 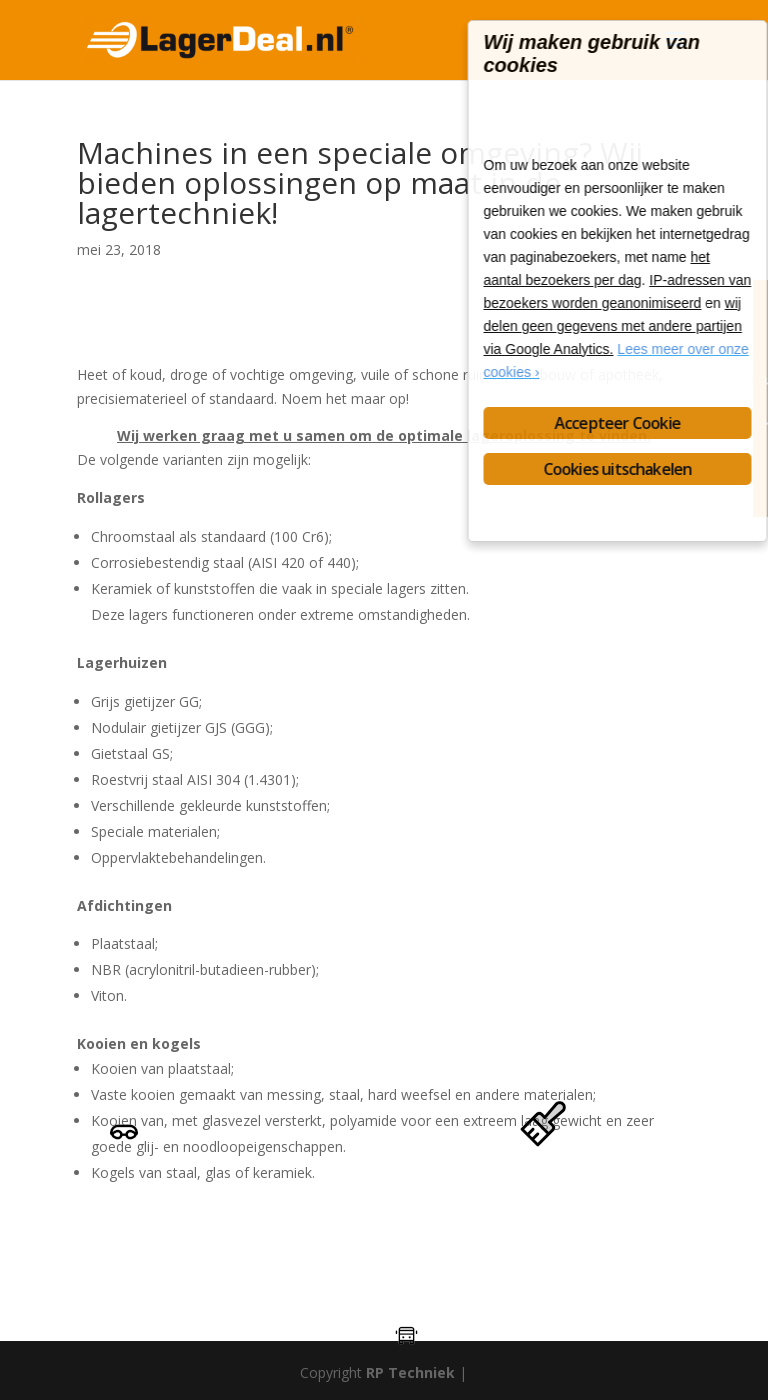 What do you see at coordinates (406, 1335) in the screenshot?
I see `view public transit options` at bounding box center [406, 1335].